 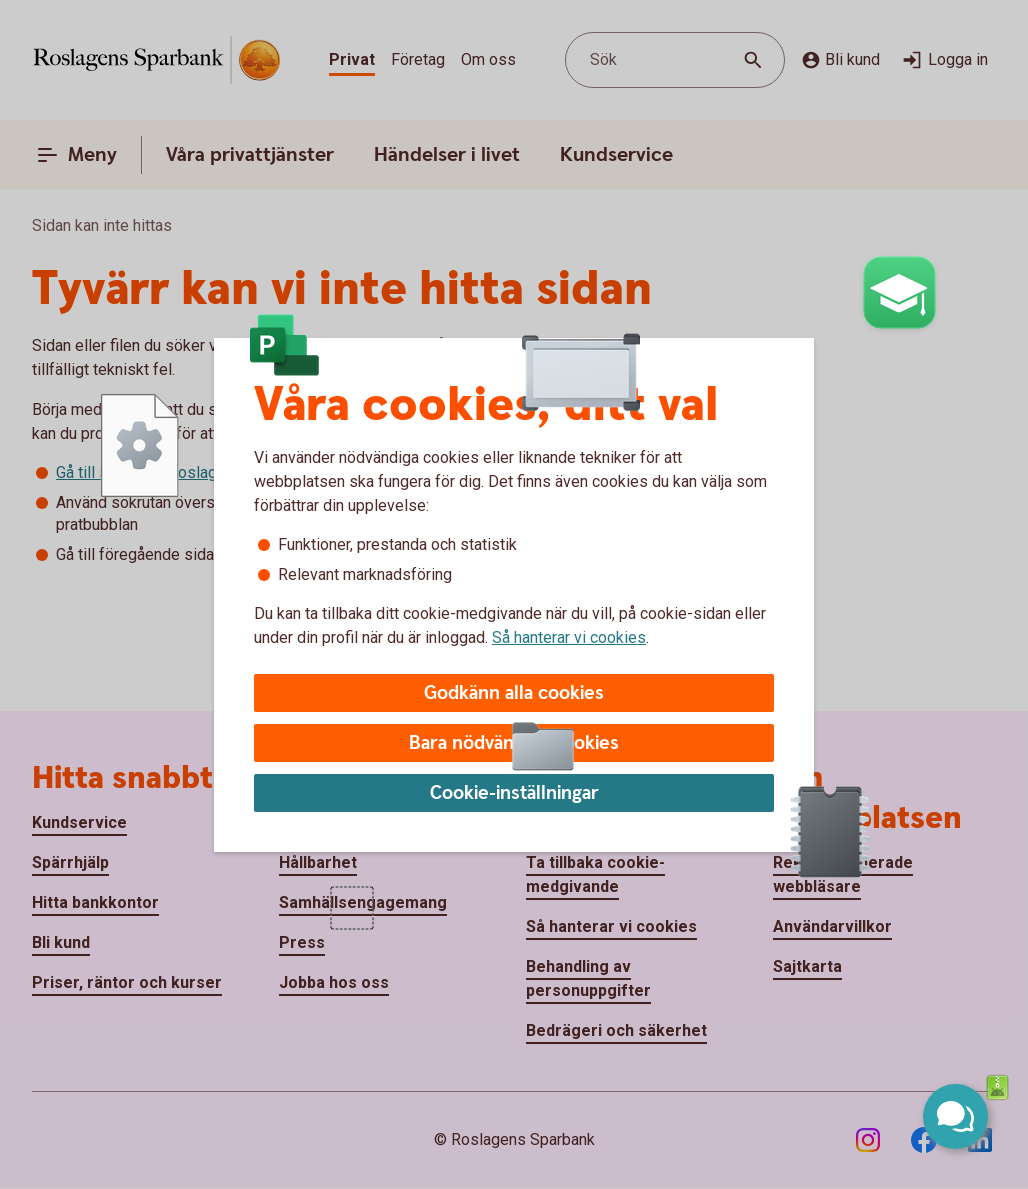 I want to click on open configuration file settings, so click(x=139, y=445).